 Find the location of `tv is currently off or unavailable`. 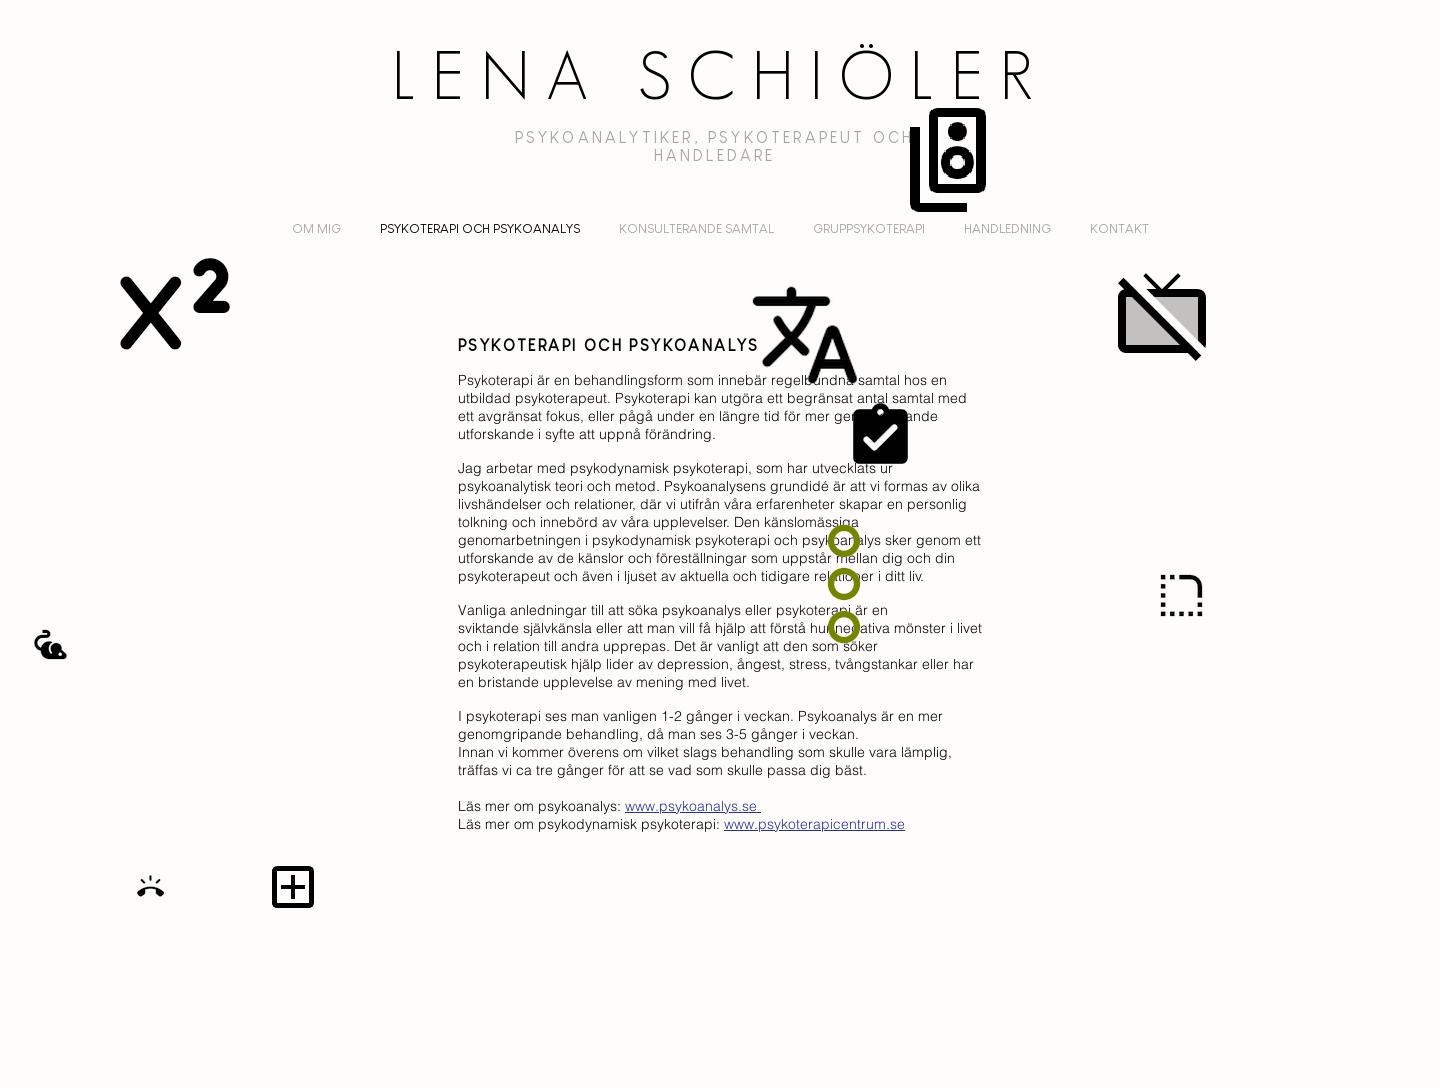

tv is currently off or unavailable is located at coordinates (1162, 317).